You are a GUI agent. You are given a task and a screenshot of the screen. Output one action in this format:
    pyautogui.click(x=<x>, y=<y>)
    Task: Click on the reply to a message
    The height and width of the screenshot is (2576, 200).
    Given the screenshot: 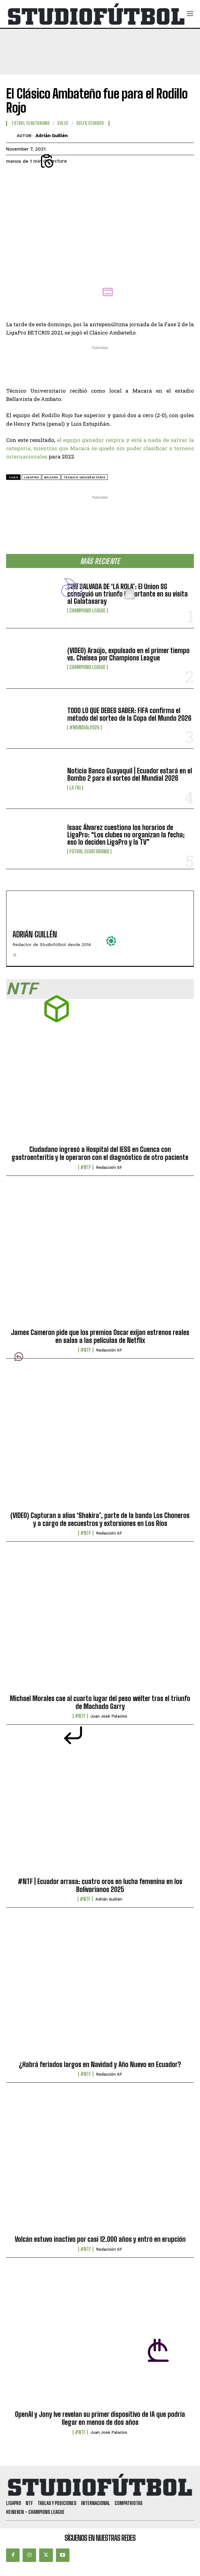 What is the action you would take?
    pyautogui.click(x=19, y=1356)
    